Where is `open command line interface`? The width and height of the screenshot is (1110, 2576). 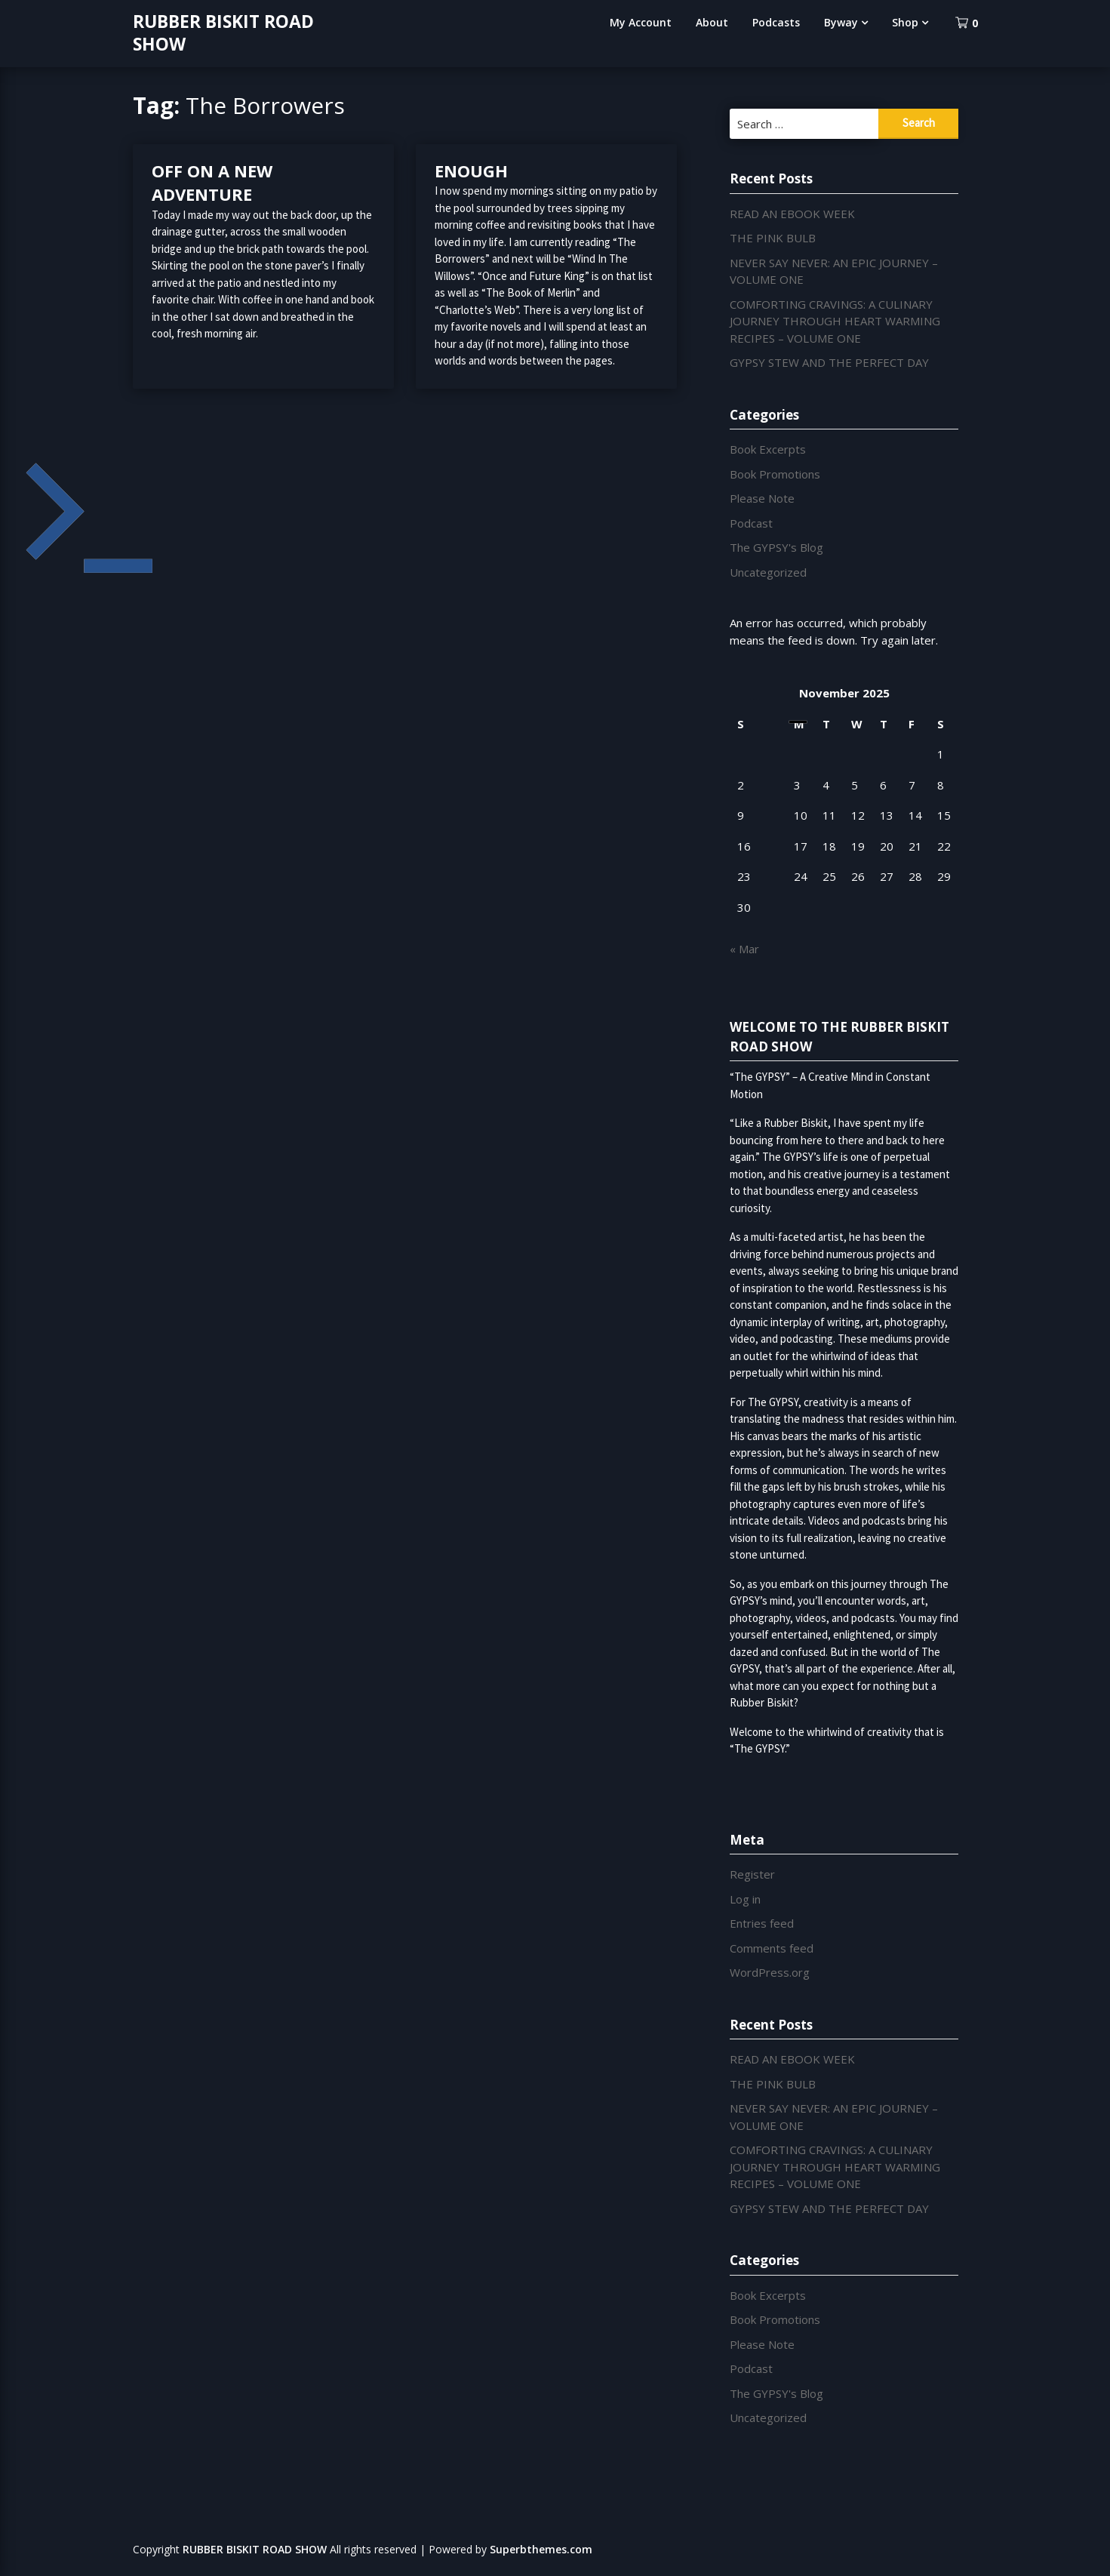 open command line interface is located at coordinates (91, 511).